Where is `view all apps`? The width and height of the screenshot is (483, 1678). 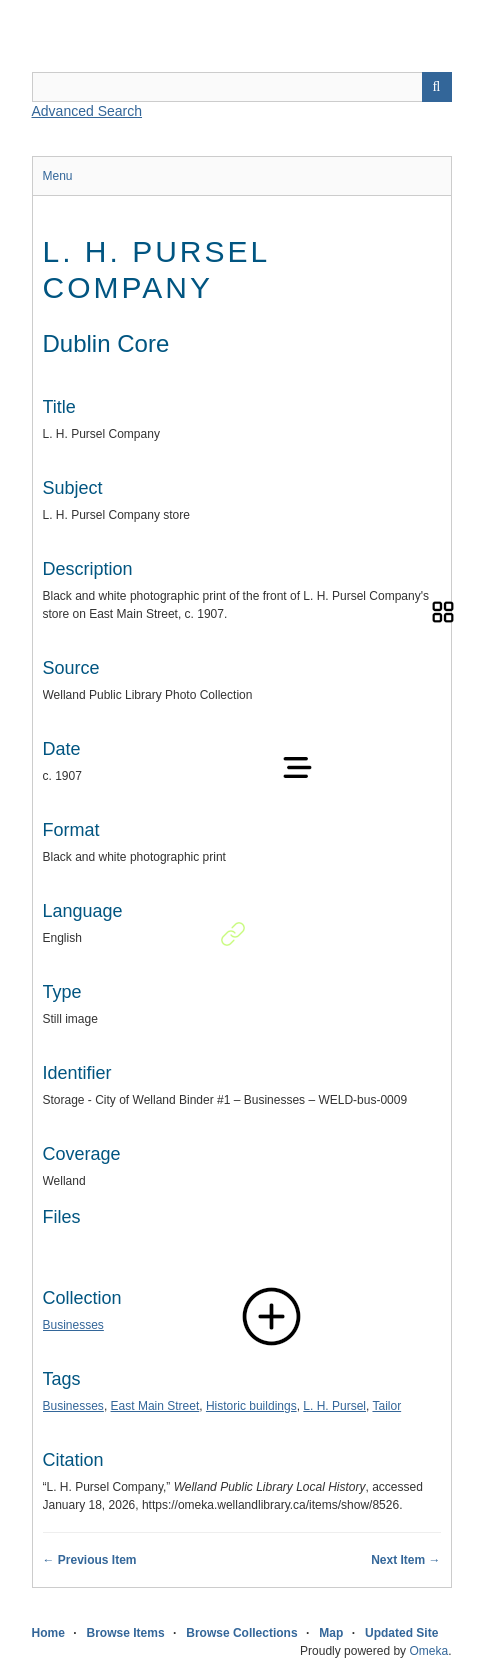
view all apps is located at coordinates (443, 612).